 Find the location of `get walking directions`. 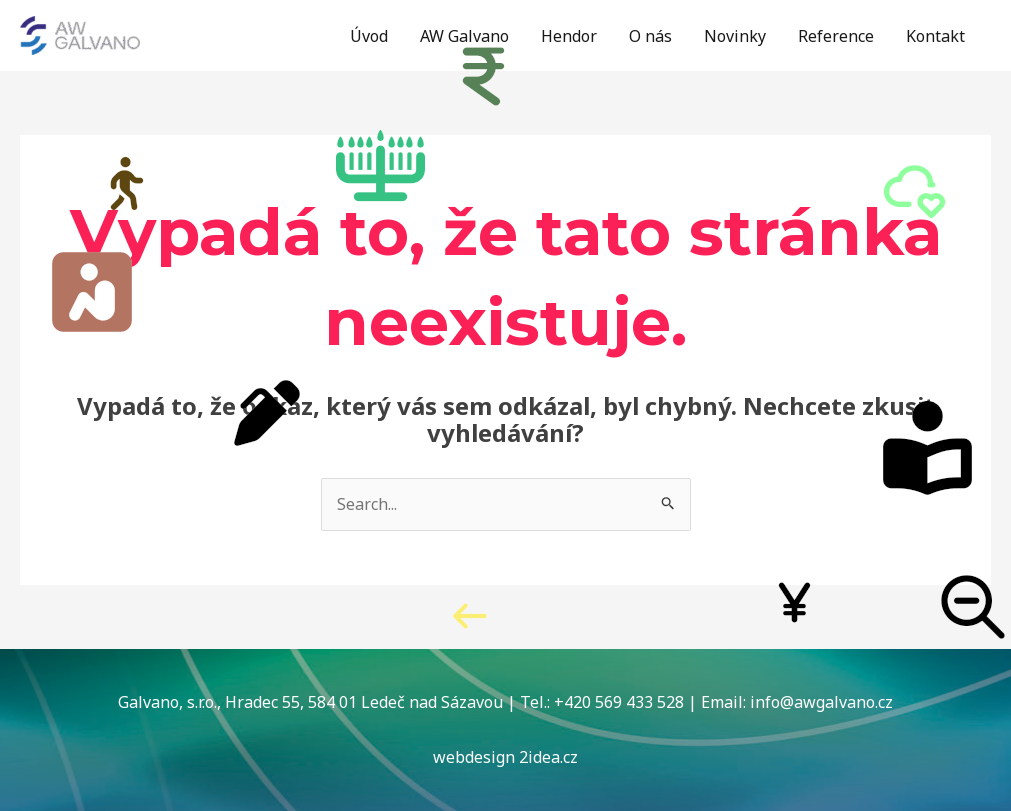

get walking directions is located at coordinates (125, 183).